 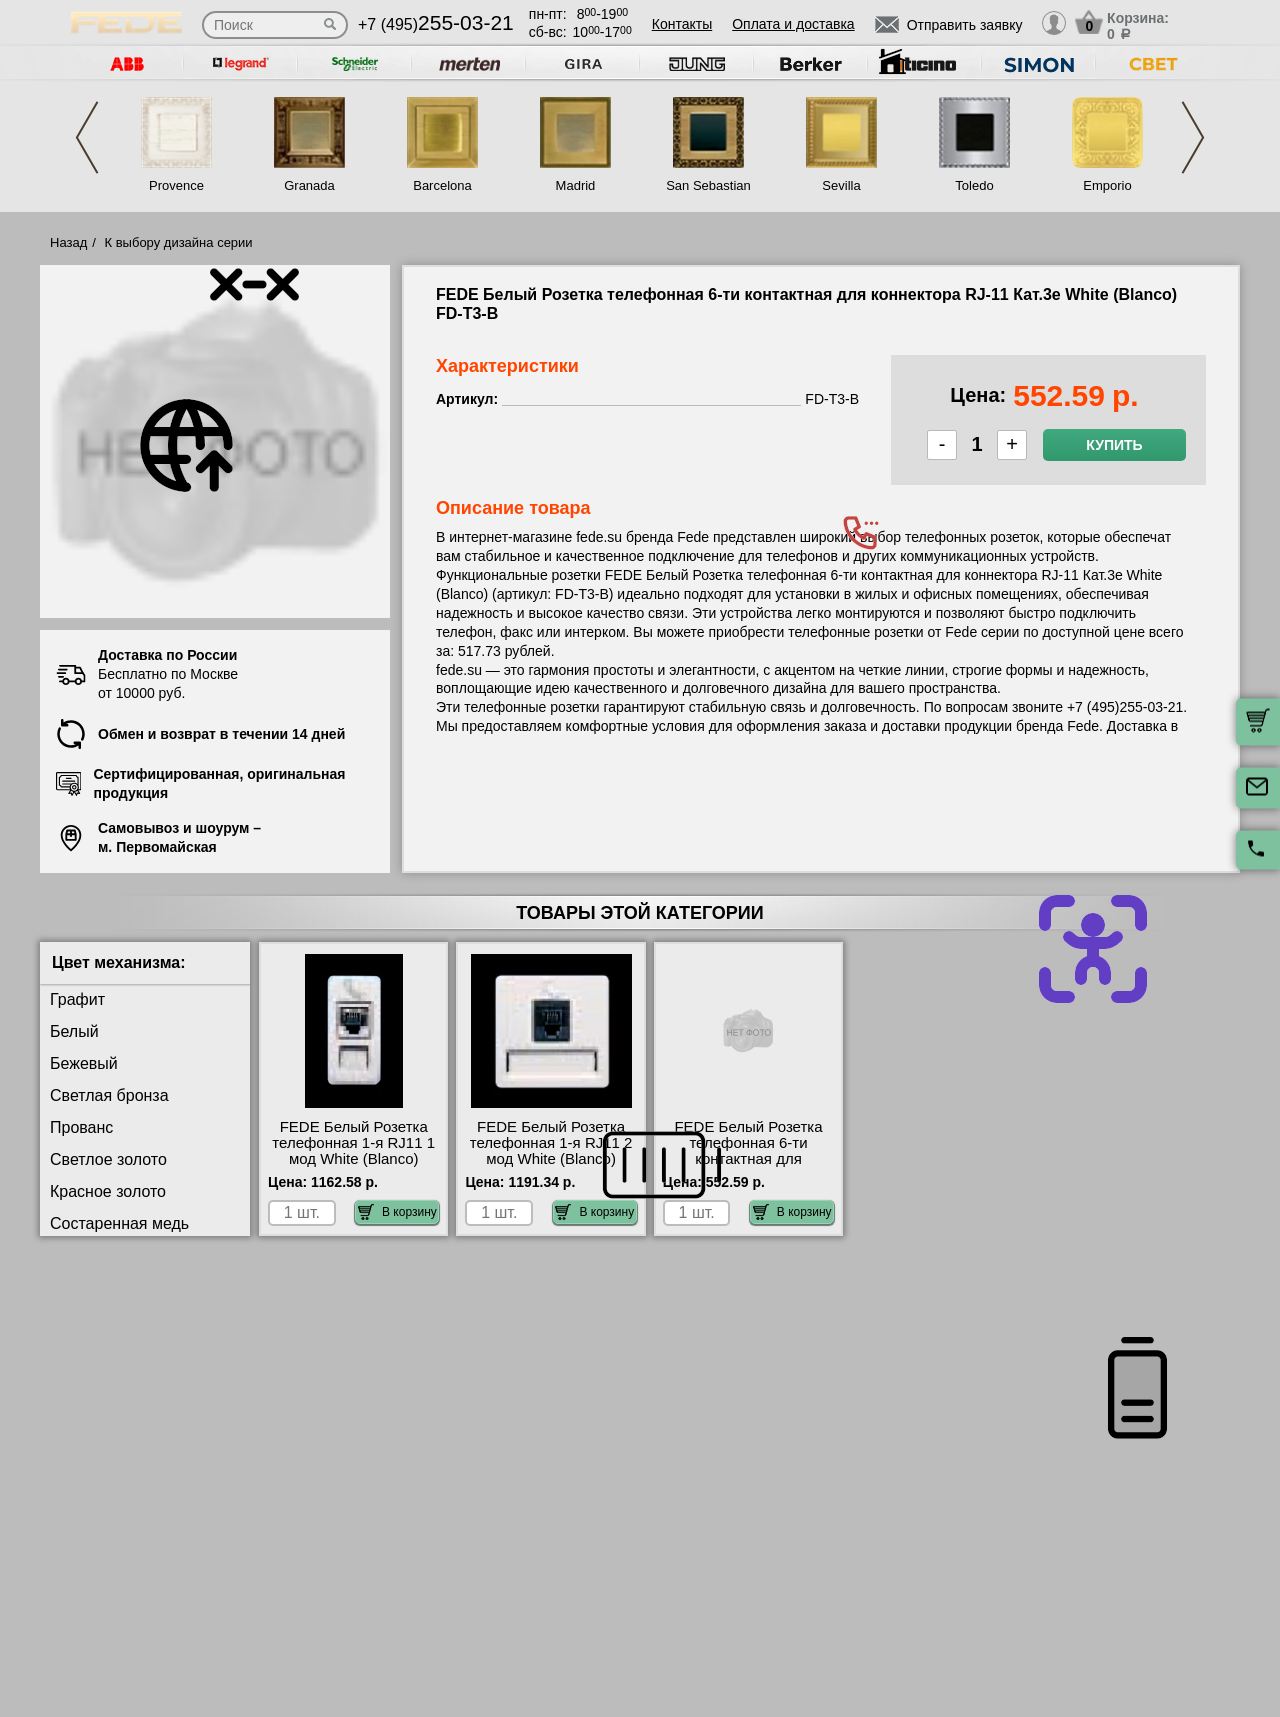 I want to click on upload content to the web, so click(x=186, y=445).